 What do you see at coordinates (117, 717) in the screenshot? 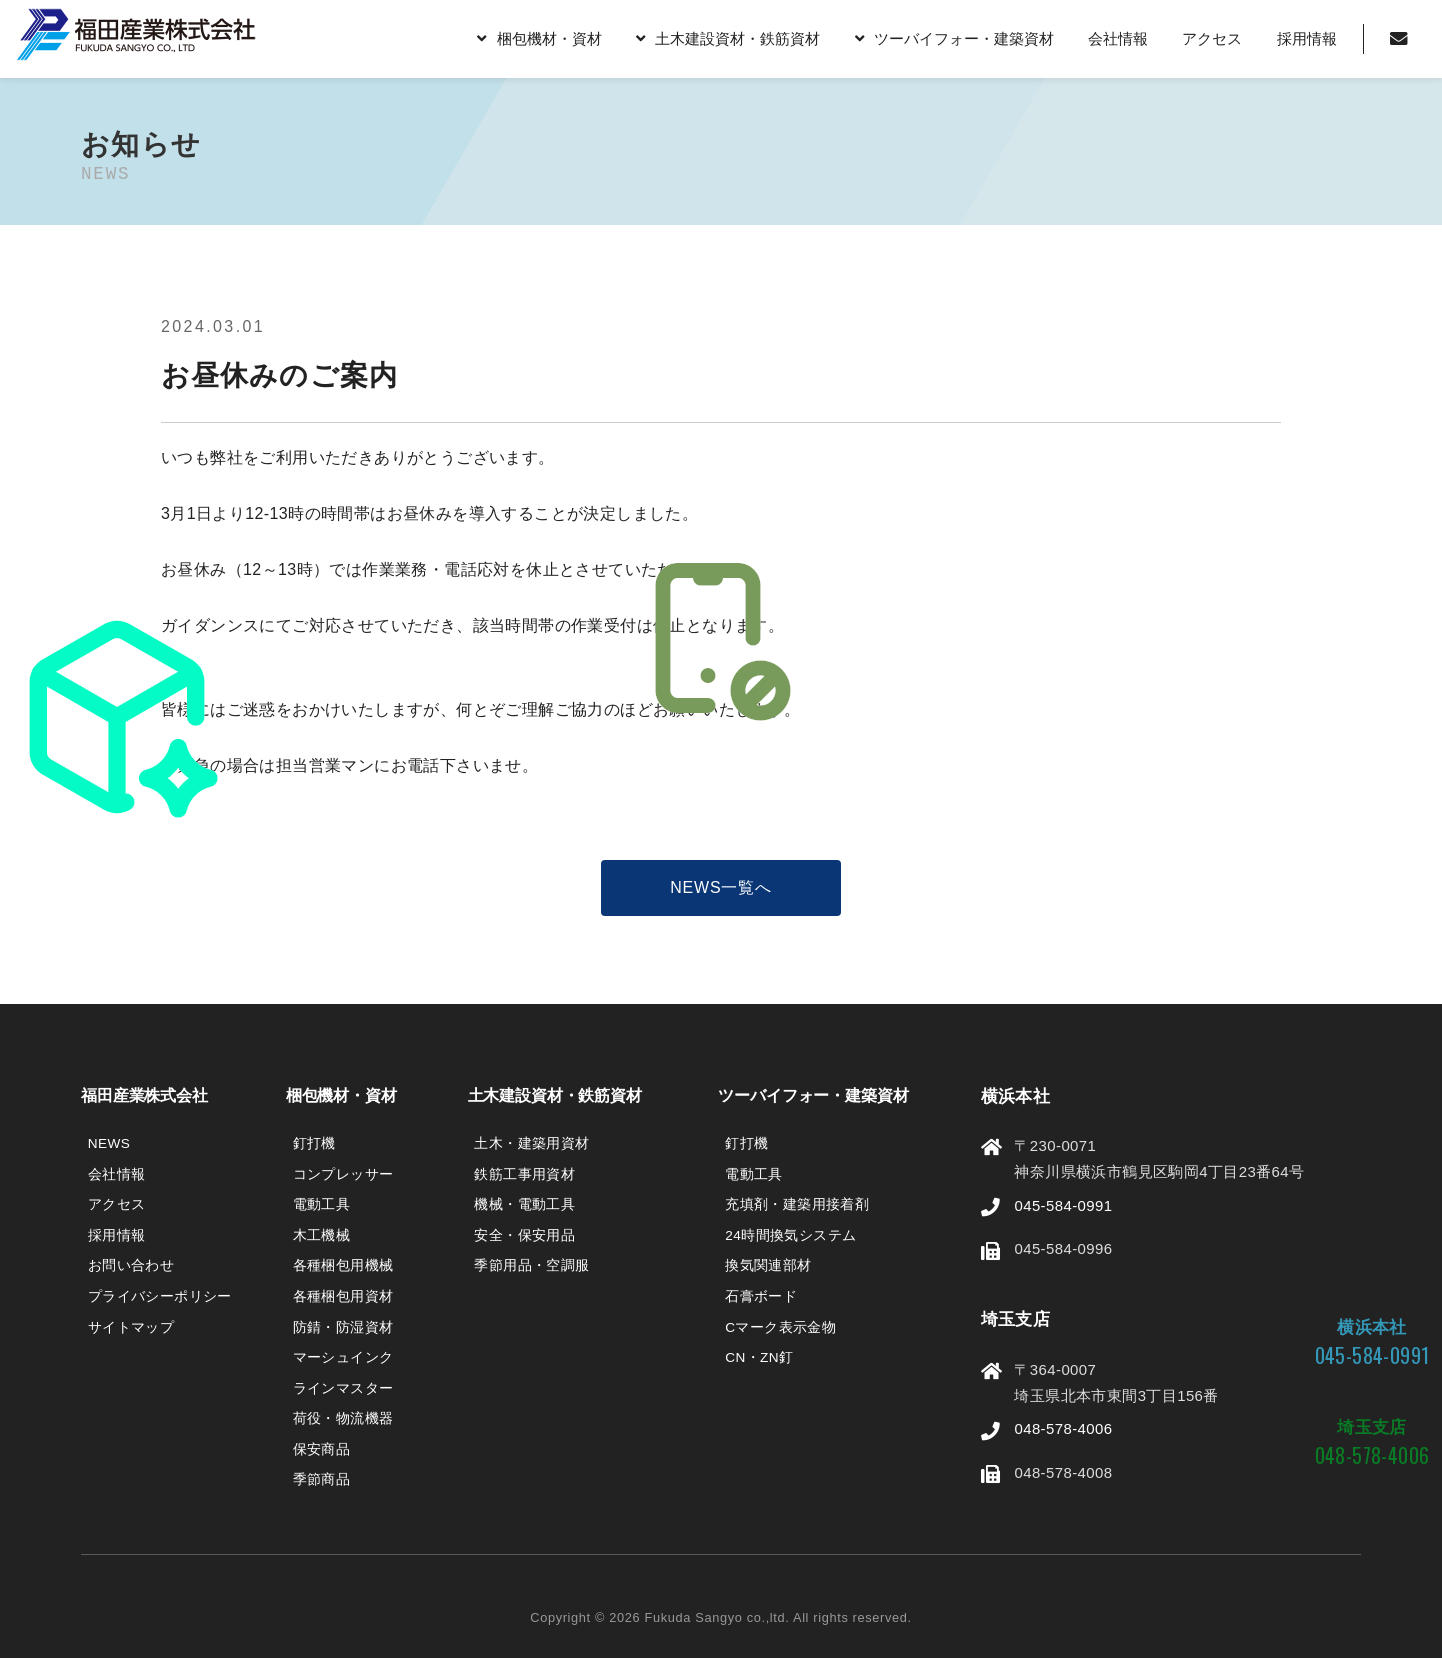
I see `generate 3D model with AI` at bounding box center [117, 717].